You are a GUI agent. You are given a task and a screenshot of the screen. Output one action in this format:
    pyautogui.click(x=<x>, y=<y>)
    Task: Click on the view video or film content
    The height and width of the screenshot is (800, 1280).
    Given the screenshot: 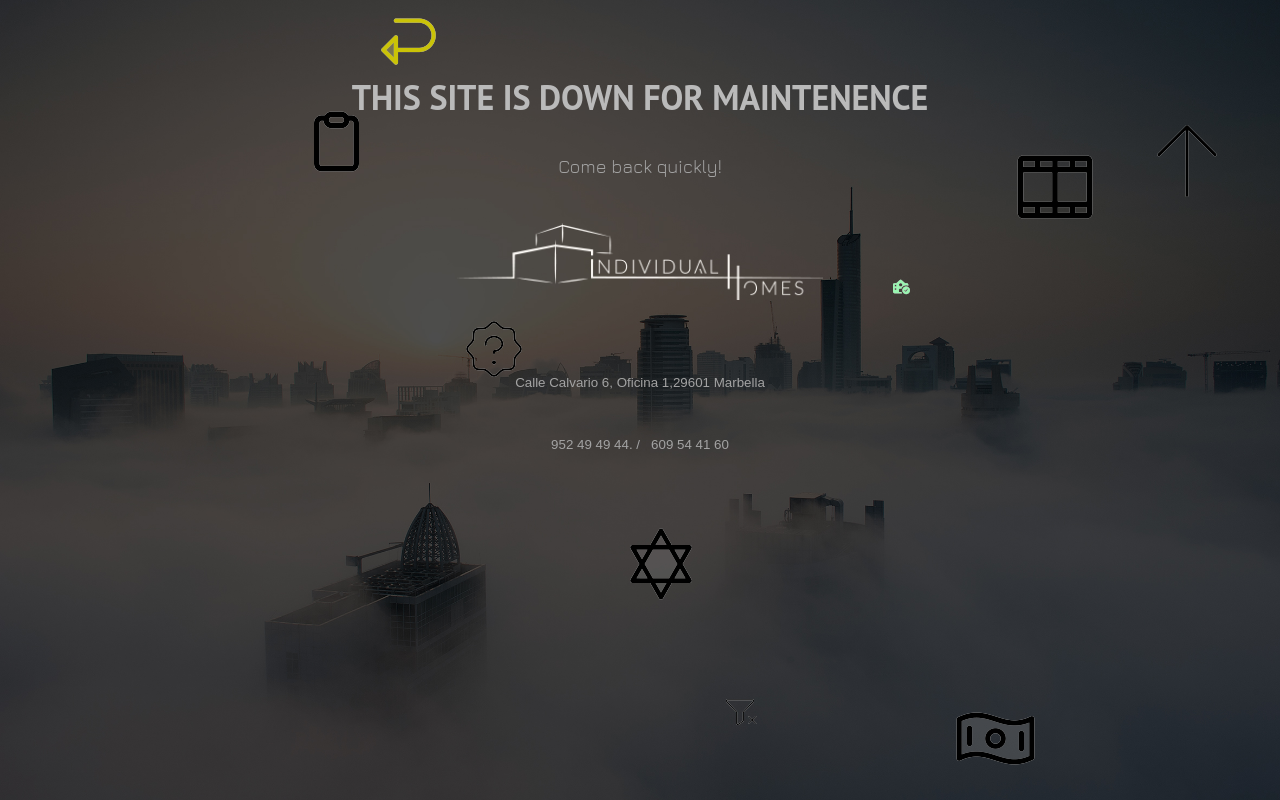 What is the action you would take?
    pyautogui.click(x=1055, y=187)
    